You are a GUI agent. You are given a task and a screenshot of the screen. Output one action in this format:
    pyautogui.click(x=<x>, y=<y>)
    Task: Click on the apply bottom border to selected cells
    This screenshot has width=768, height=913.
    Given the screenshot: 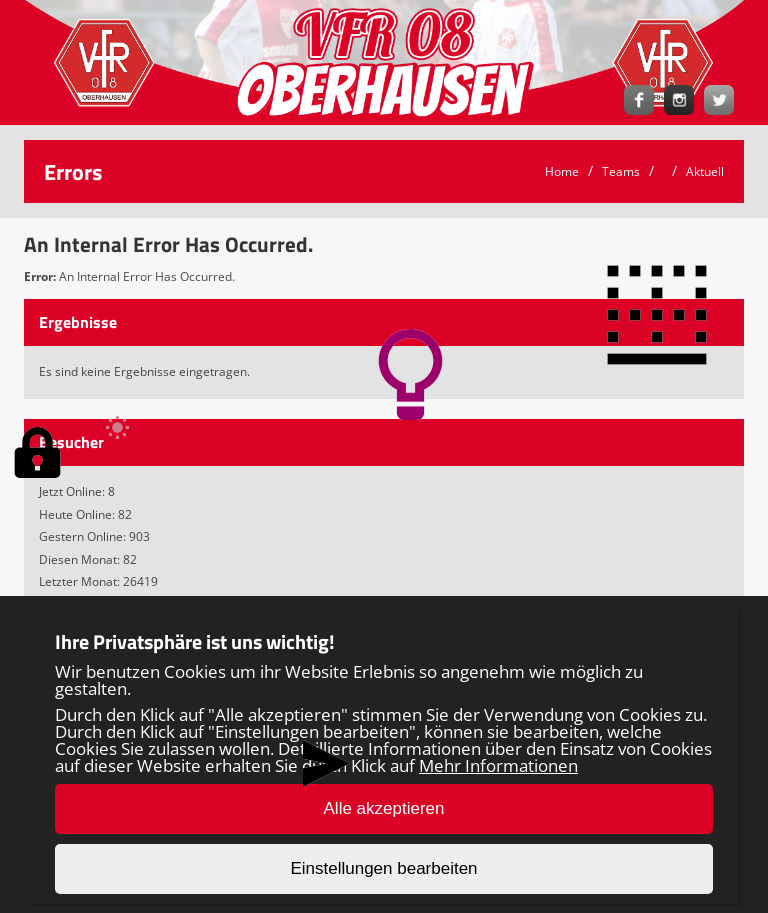 What is the action you would take?
    pyautogui.click(x=657, y=315)
    